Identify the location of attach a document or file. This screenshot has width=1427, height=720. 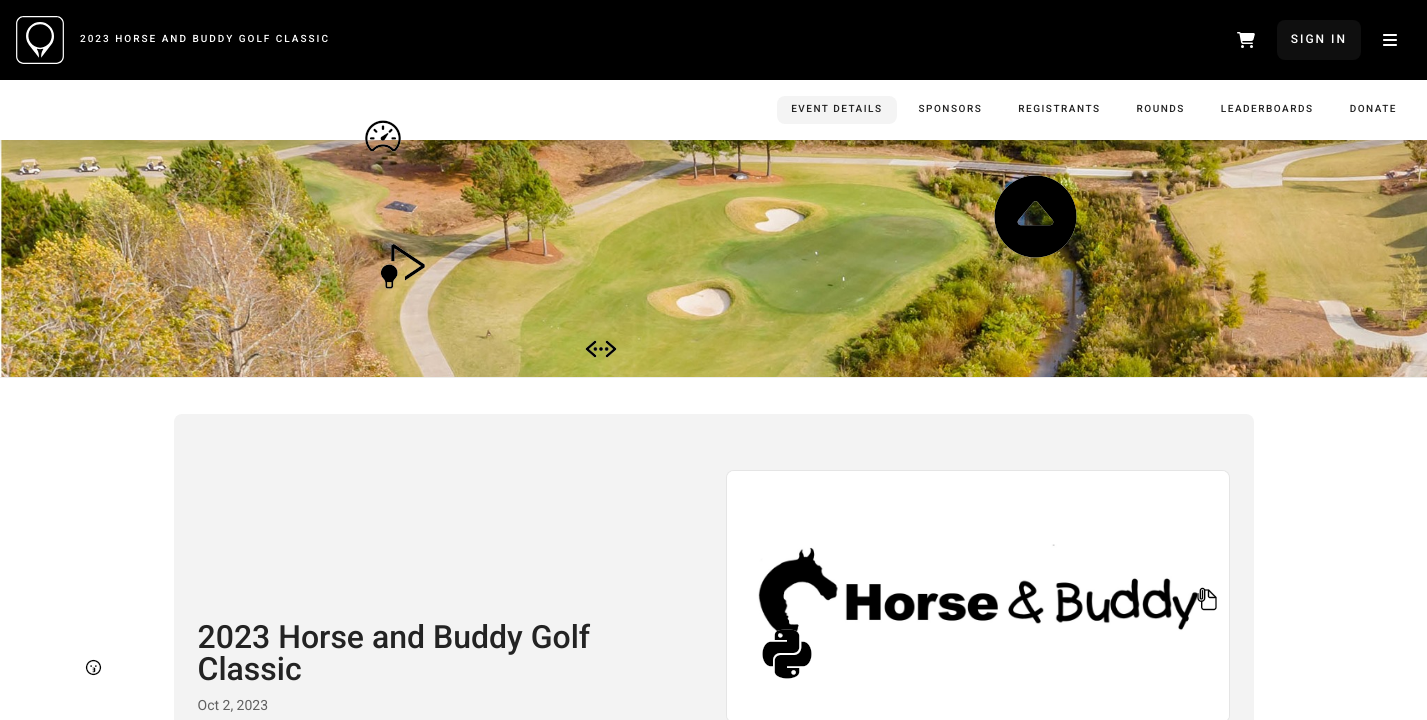
(1207, 599).